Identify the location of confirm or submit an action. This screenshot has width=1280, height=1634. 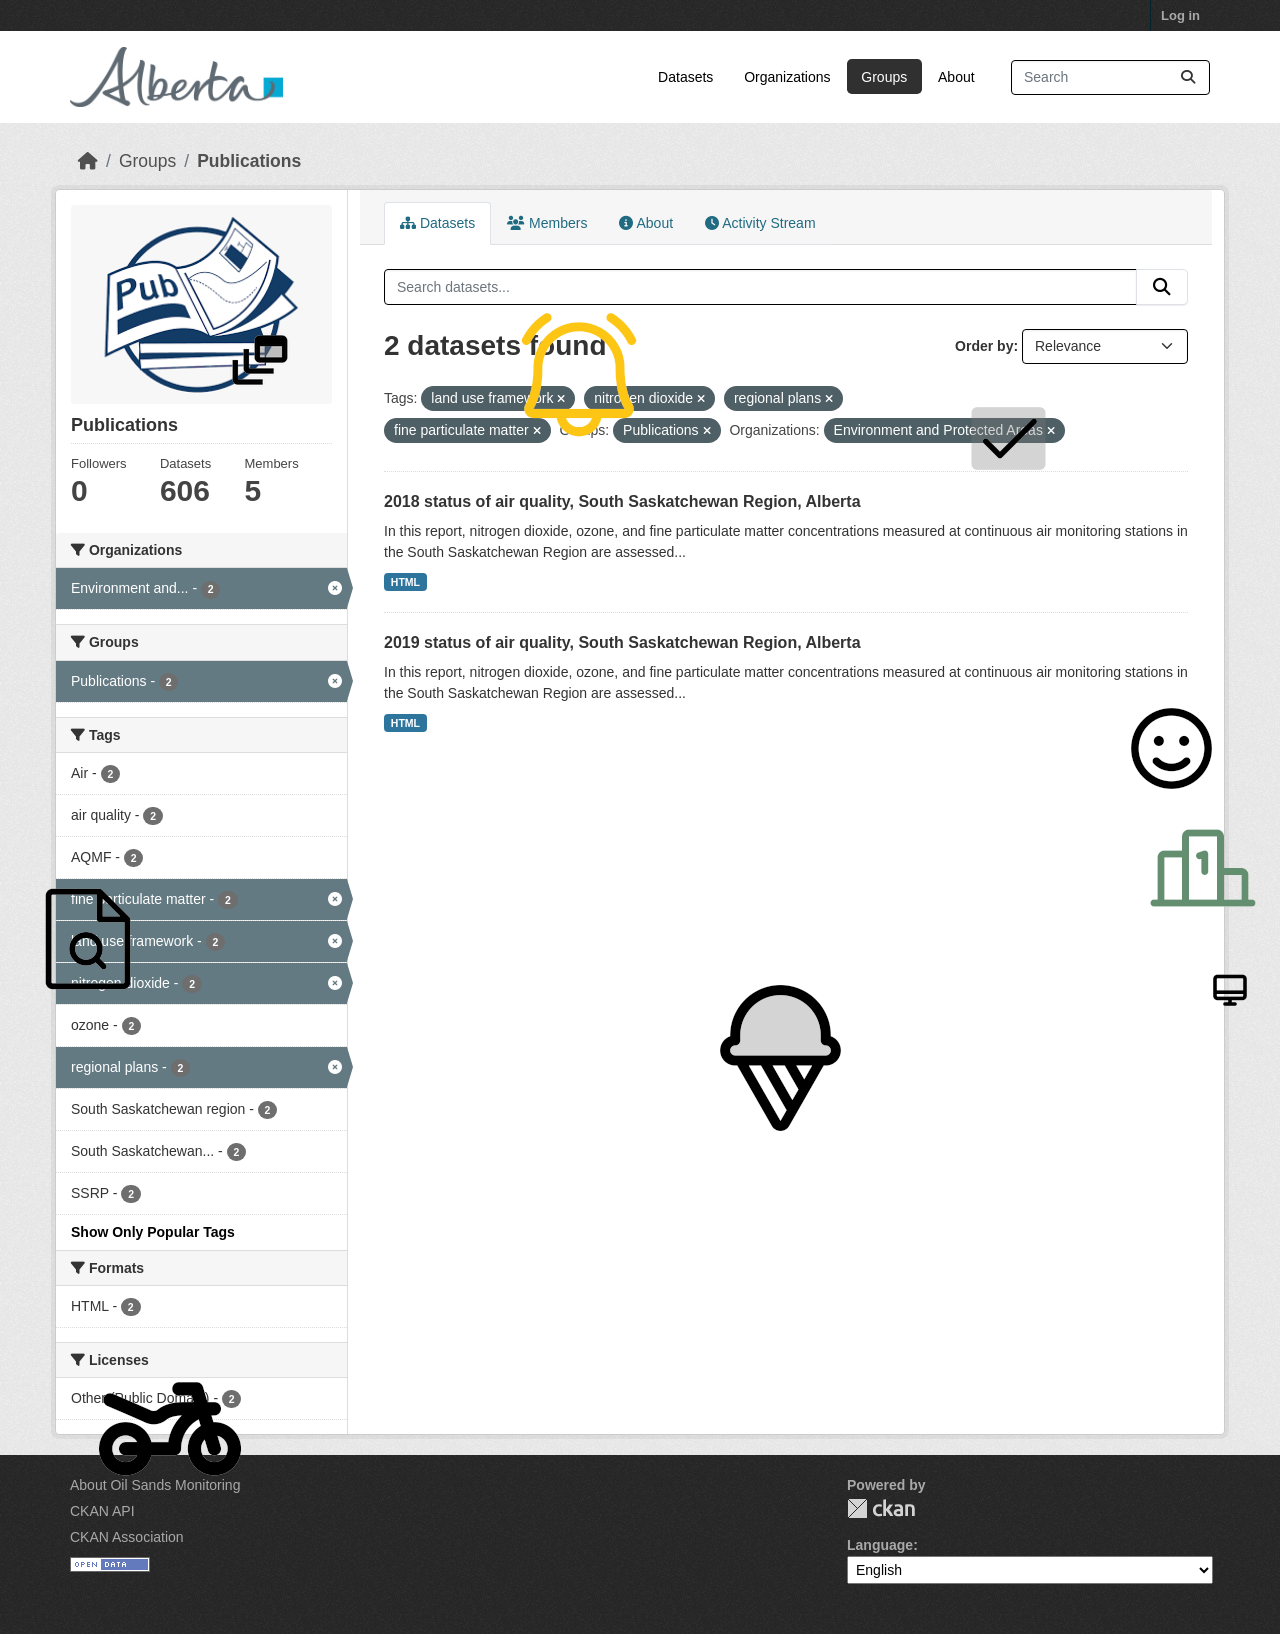
(1008, 438).